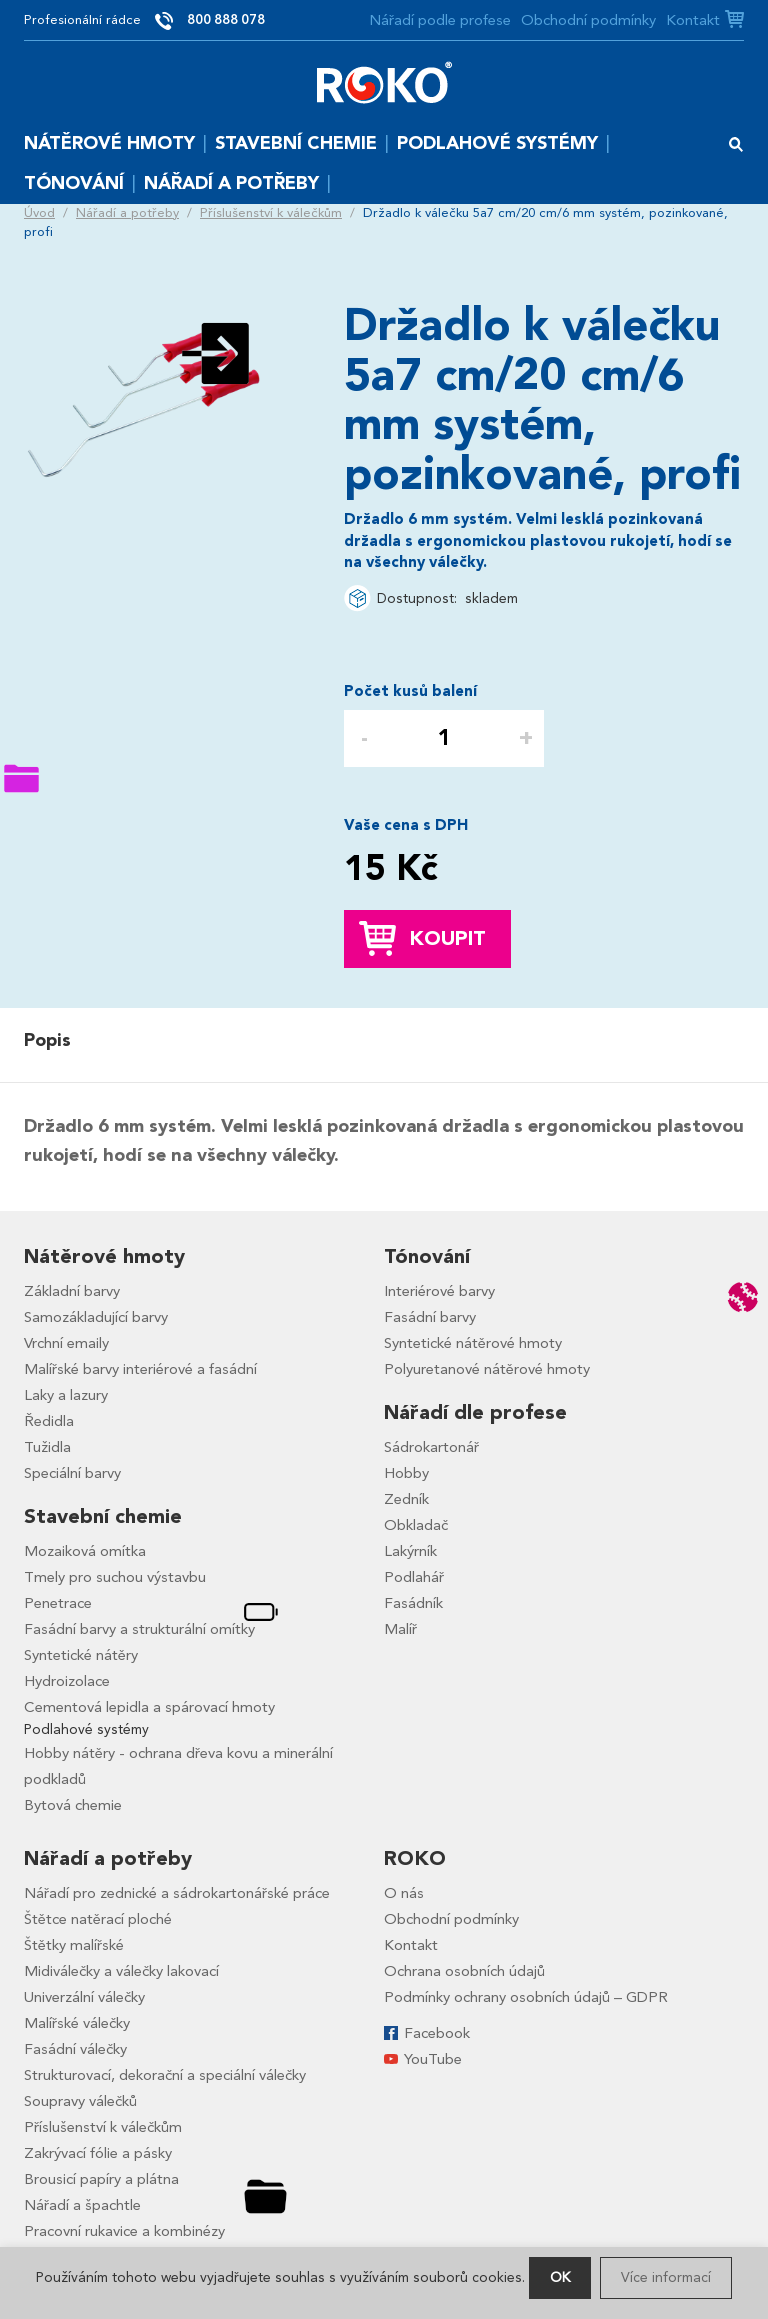 The image size is (768, 2319). I want to click on open folder to view files, so click(21, 778).